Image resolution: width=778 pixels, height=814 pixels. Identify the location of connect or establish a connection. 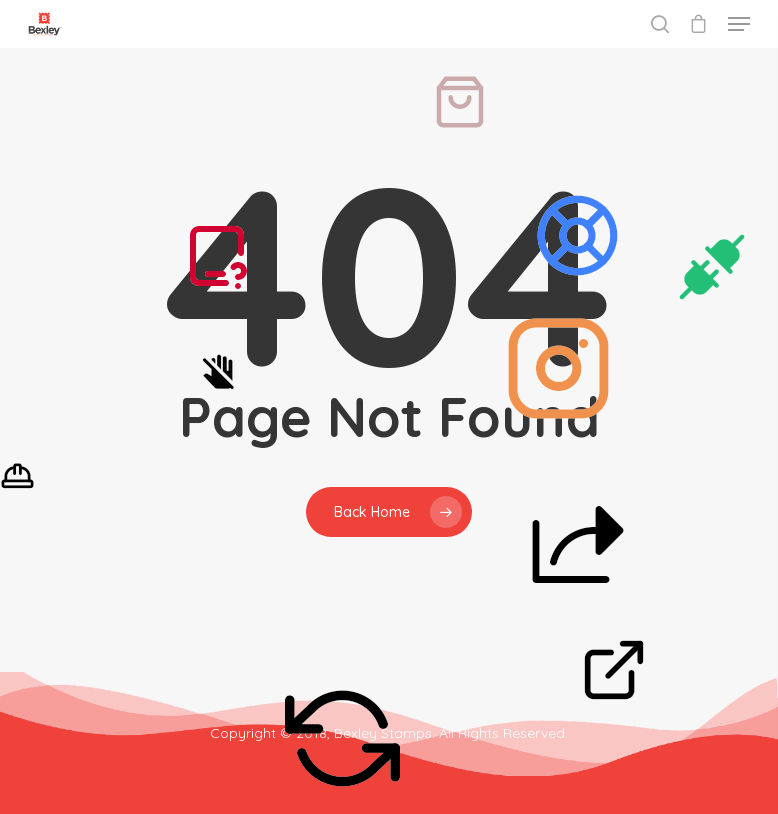
(712, 267).